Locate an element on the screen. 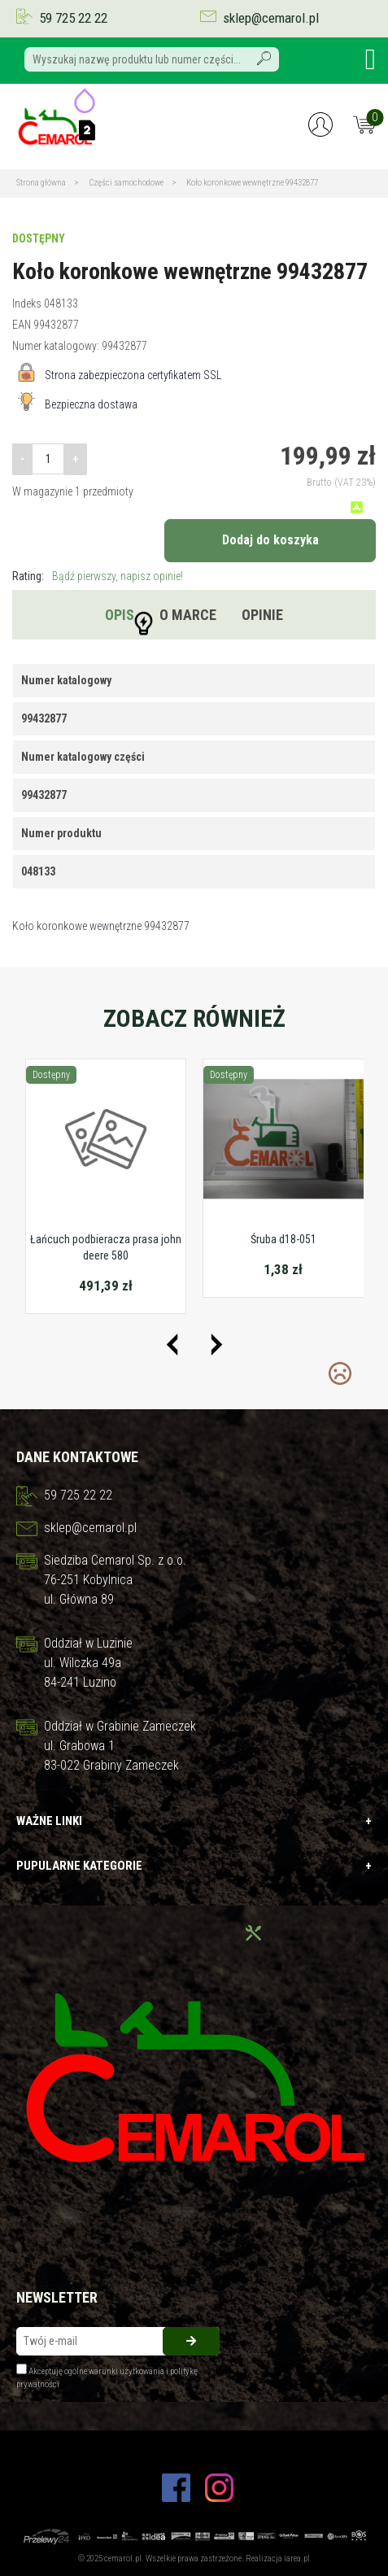 Image resolution: width=388 pixels, height=2576 pixels. indicates sim card slot 2 is active is located at coordinates (87, 130).